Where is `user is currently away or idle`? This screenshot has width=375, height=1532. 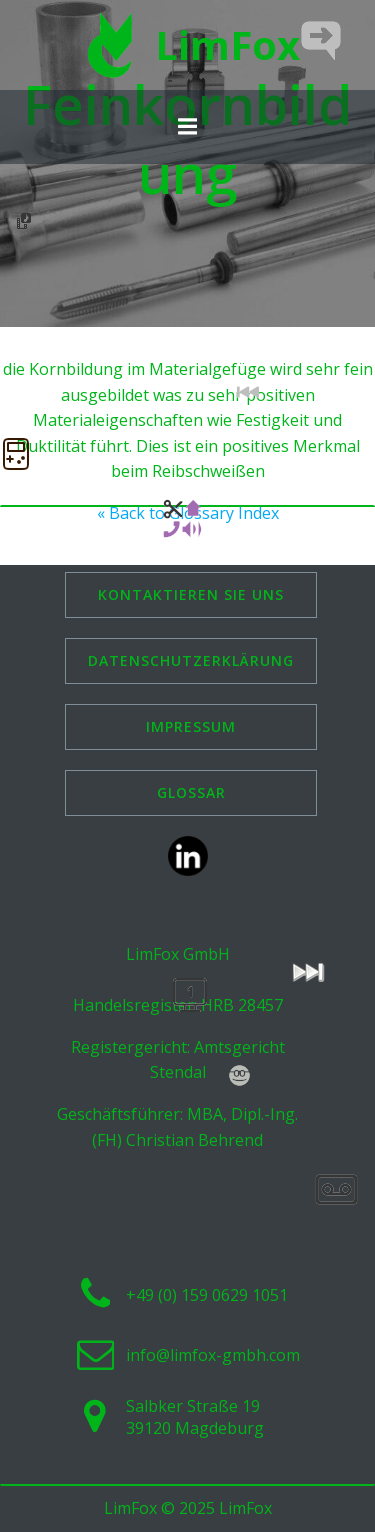 user is currently away or idle is located at coordinates (321, 41).